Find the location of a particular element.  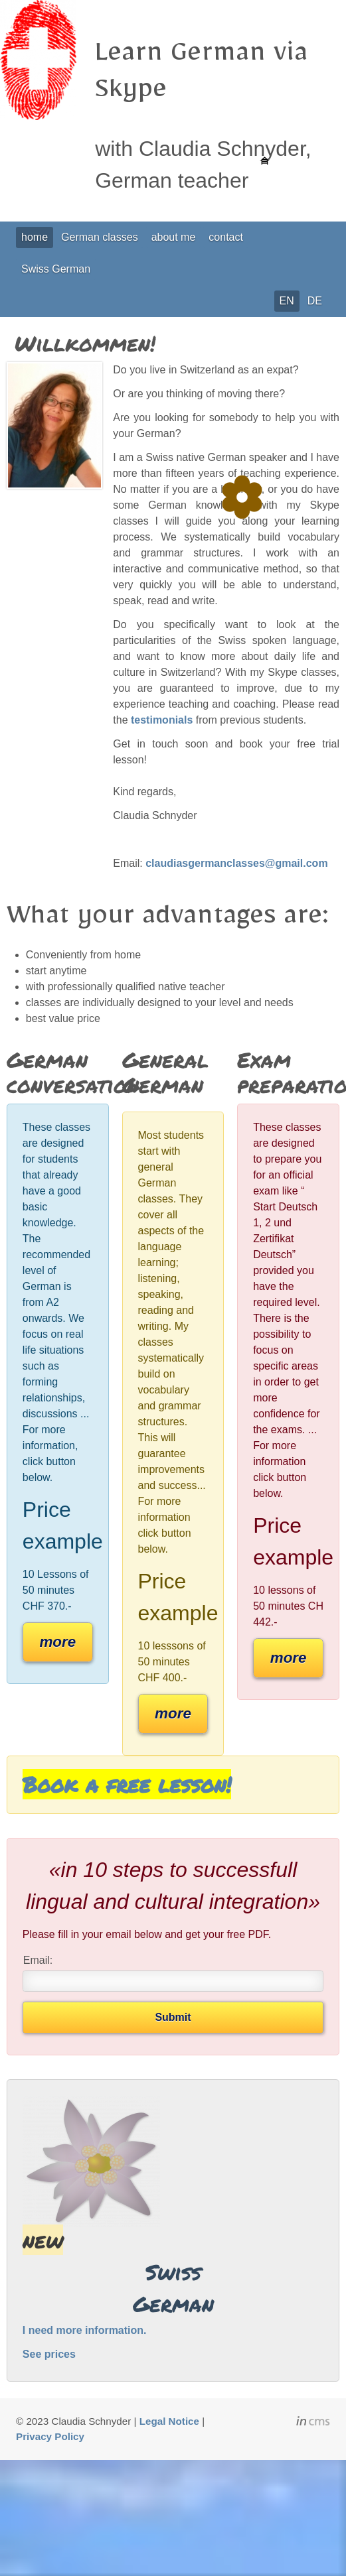

access garden or plant care features is located at coordinates (242, 497).